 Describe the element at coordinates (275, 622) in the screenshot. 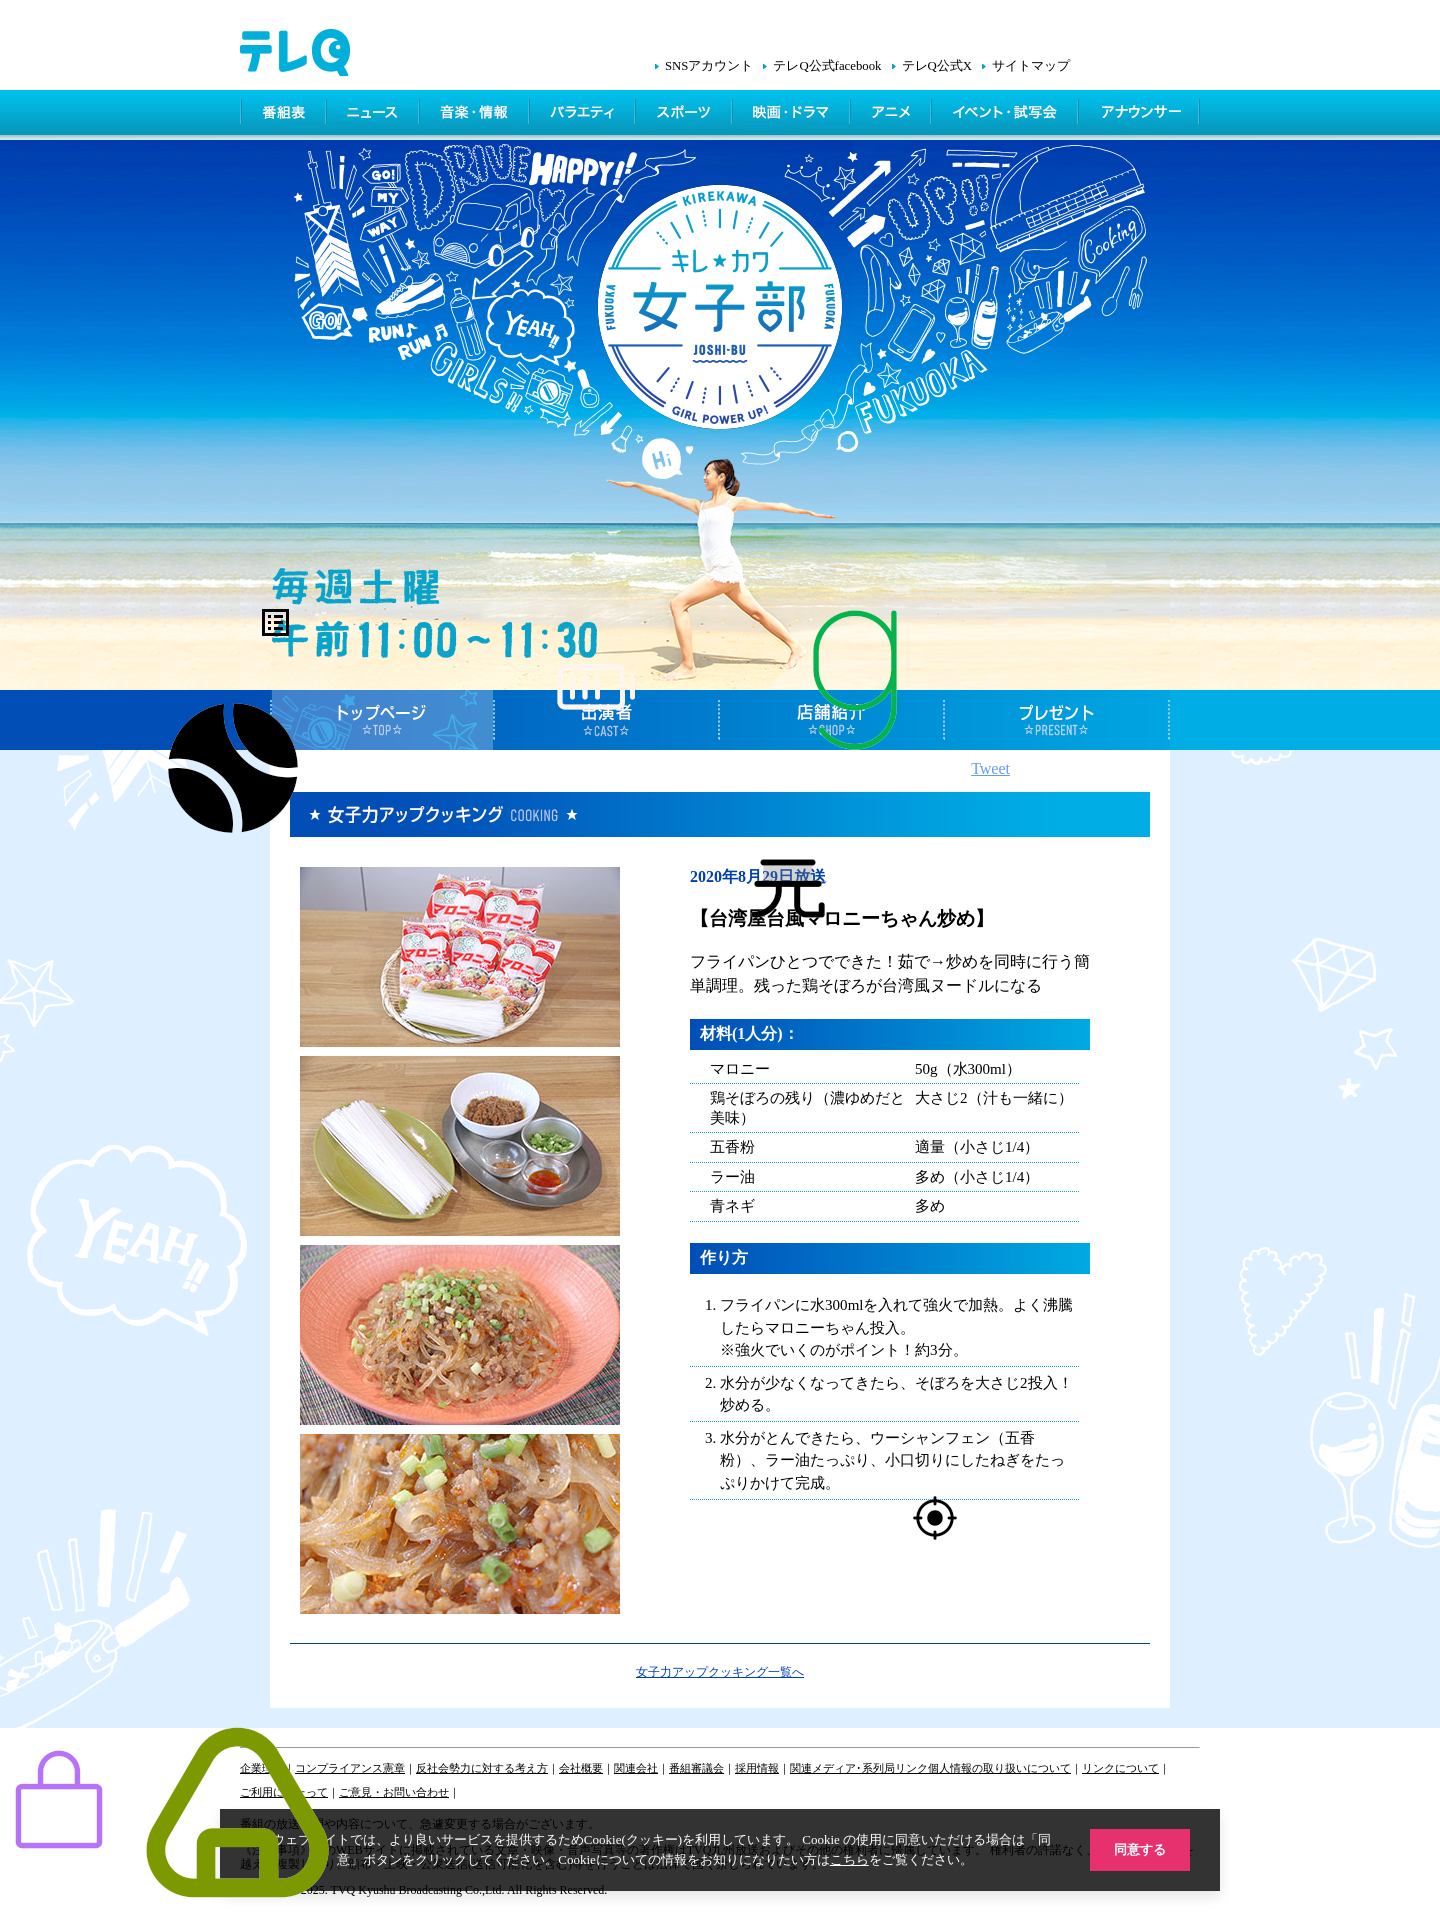

I see `view list details or summary` at that location.